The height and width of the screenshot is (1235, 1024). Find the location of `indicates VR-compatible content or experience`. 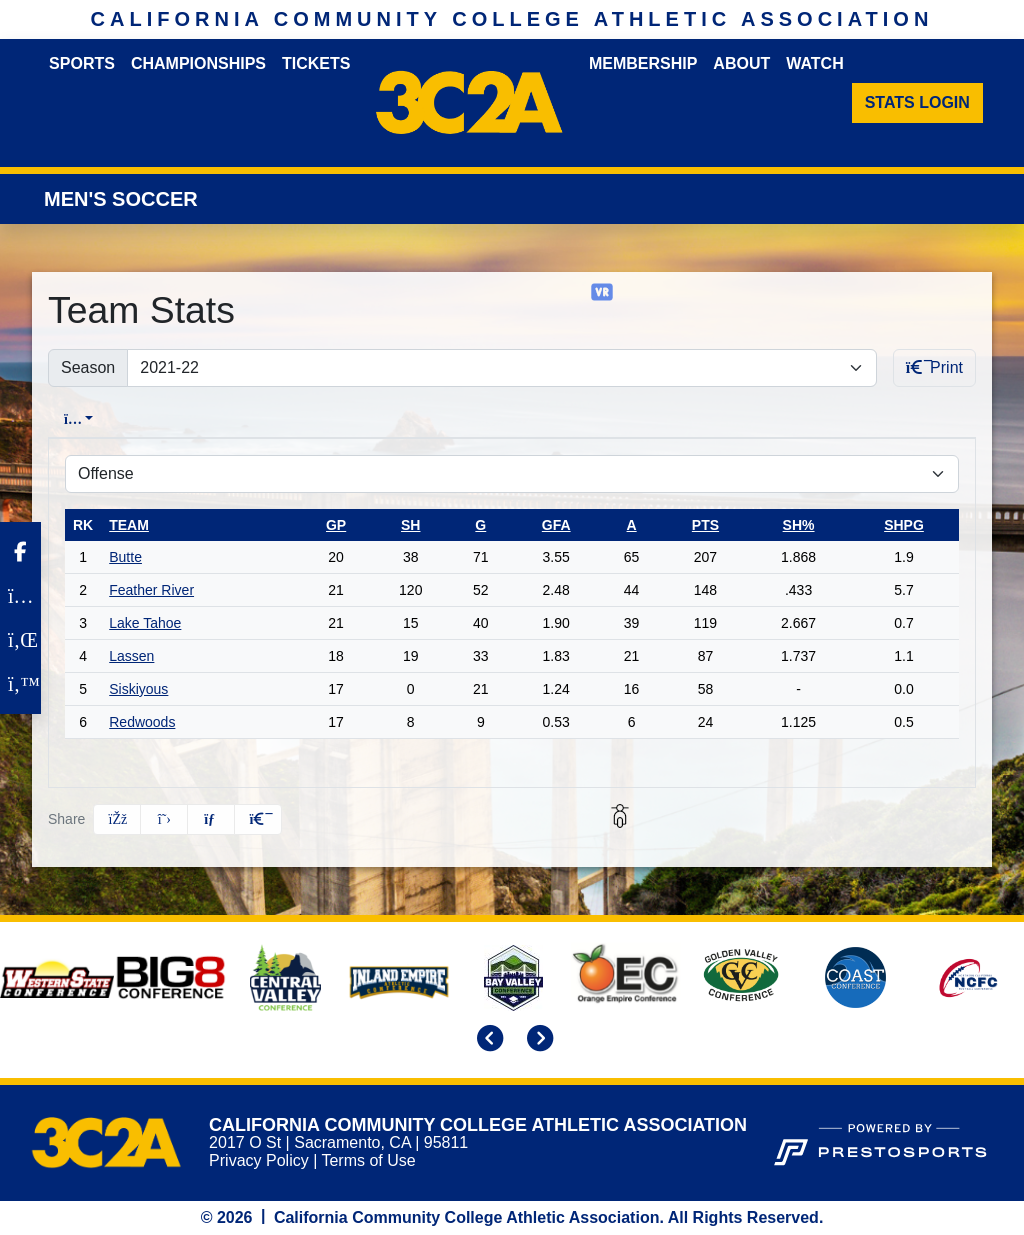

indicates VR-compatible content or experience is located at coordinates (602, 292).